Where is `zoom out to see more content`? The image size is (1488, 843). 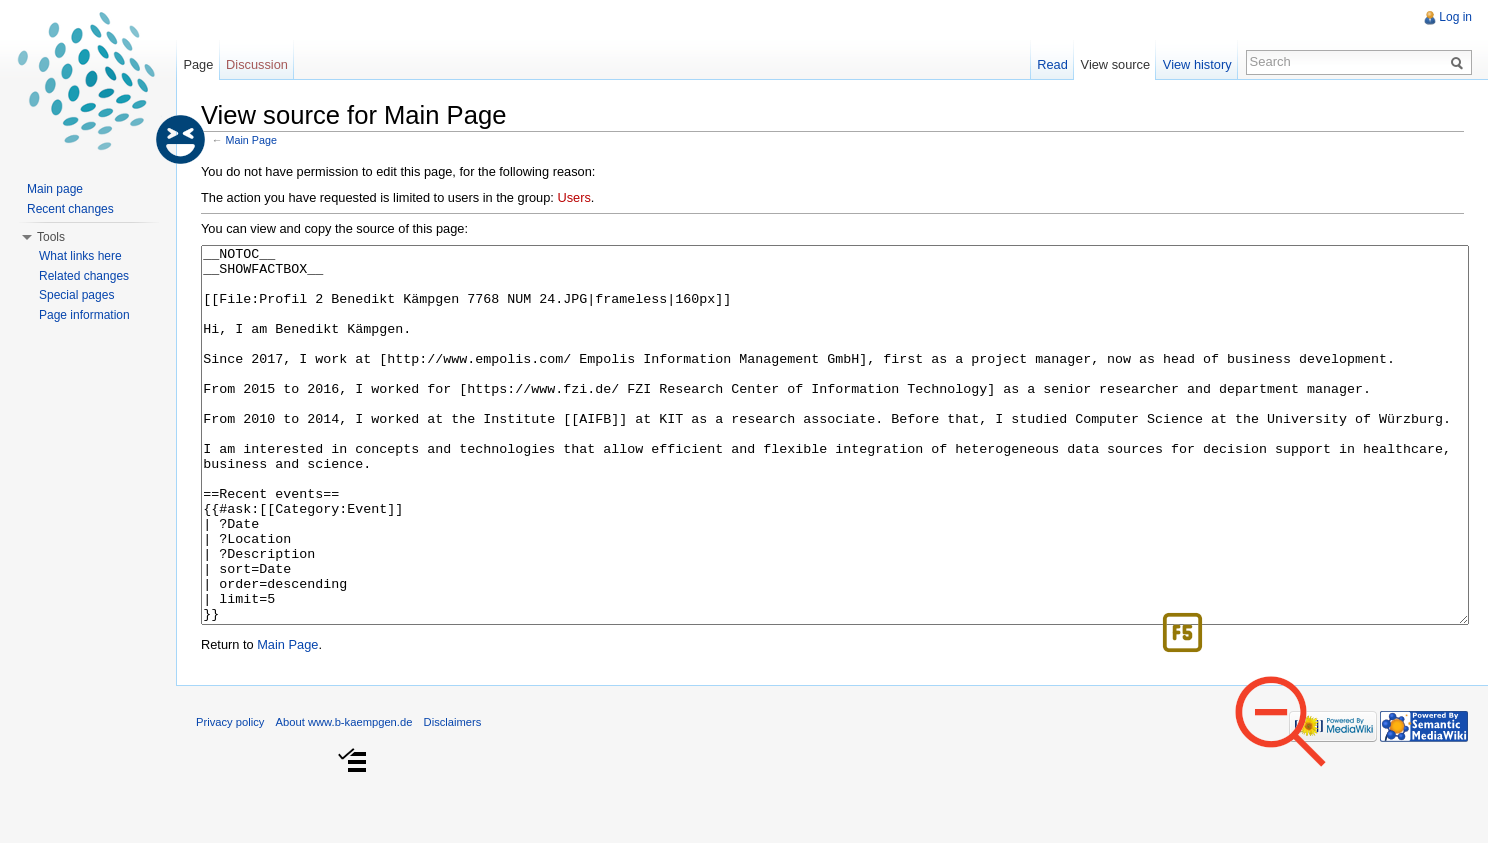
zoom out to see more content is located at coordinates (1280, 721).